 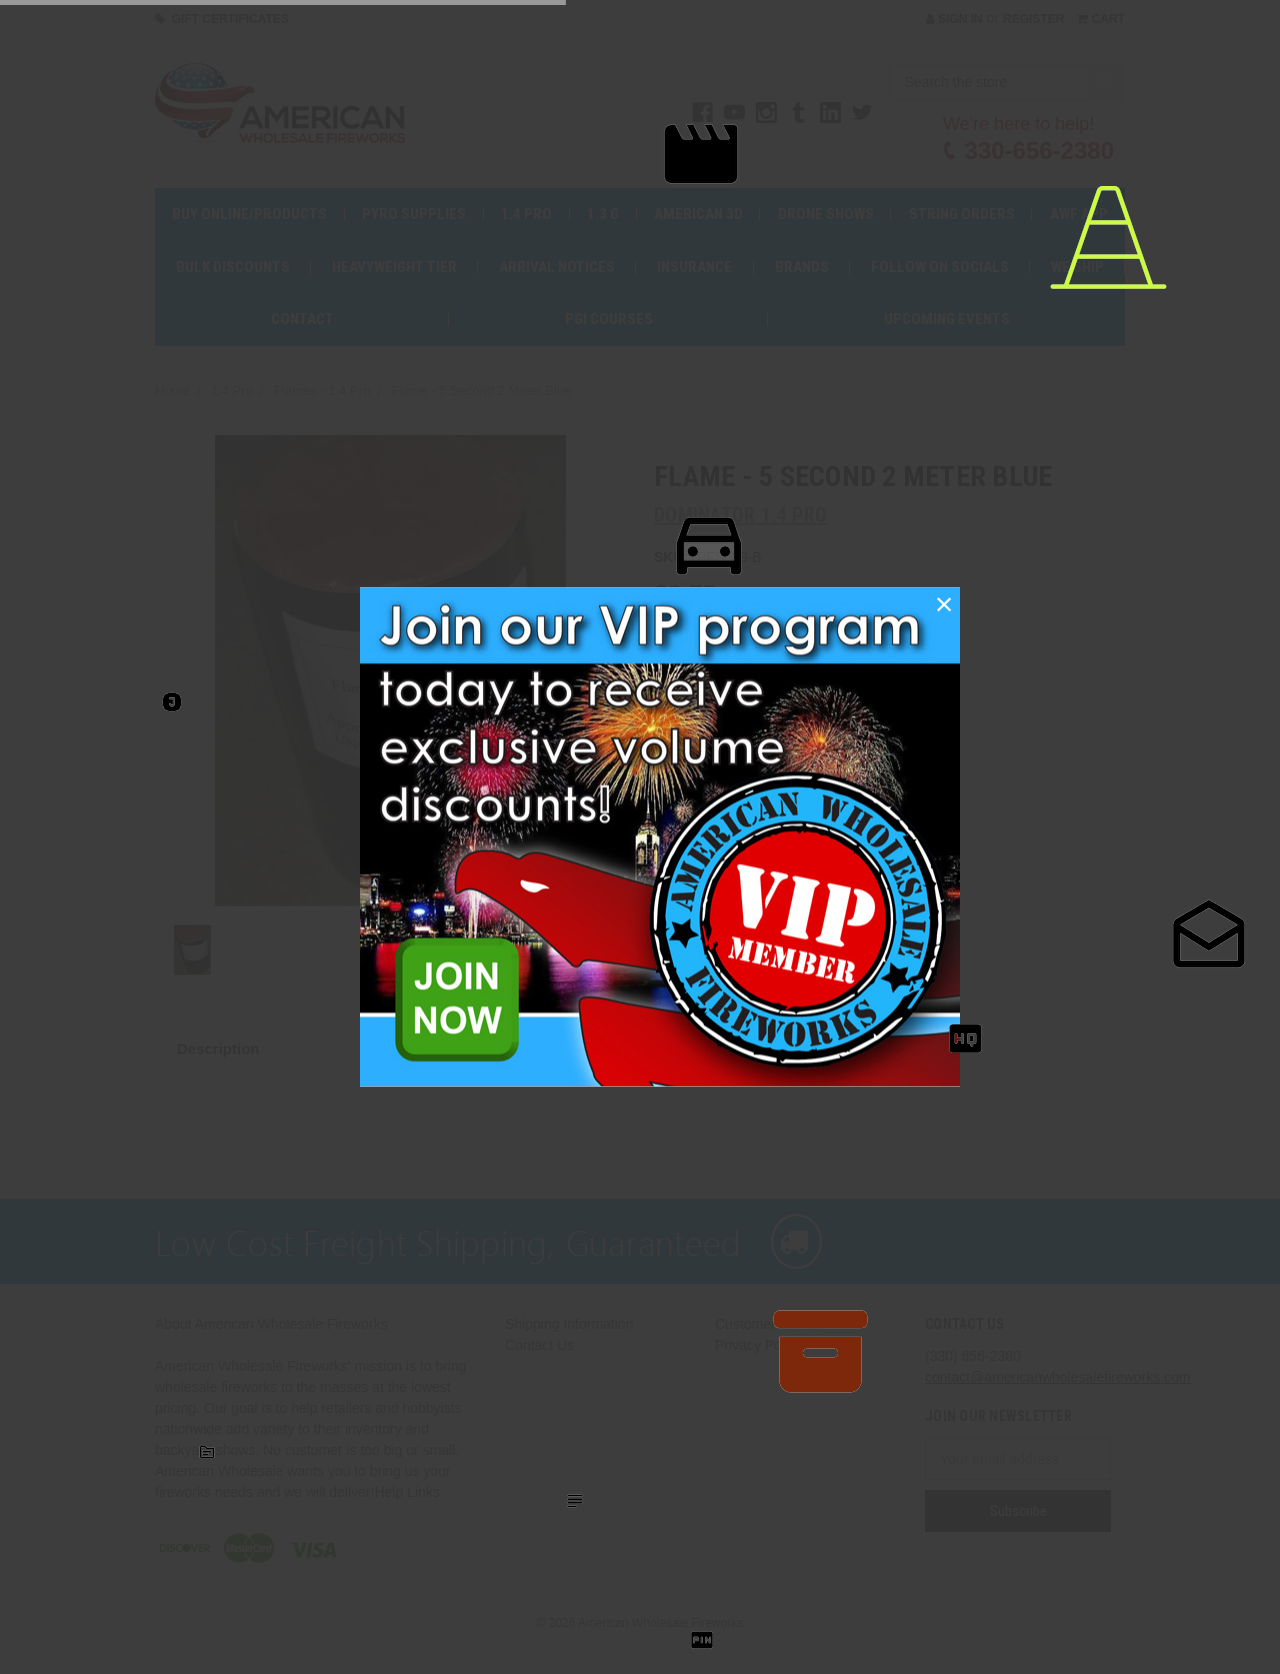 I want to click on indicates PIN authentication required, so click(x=702, y=1640).